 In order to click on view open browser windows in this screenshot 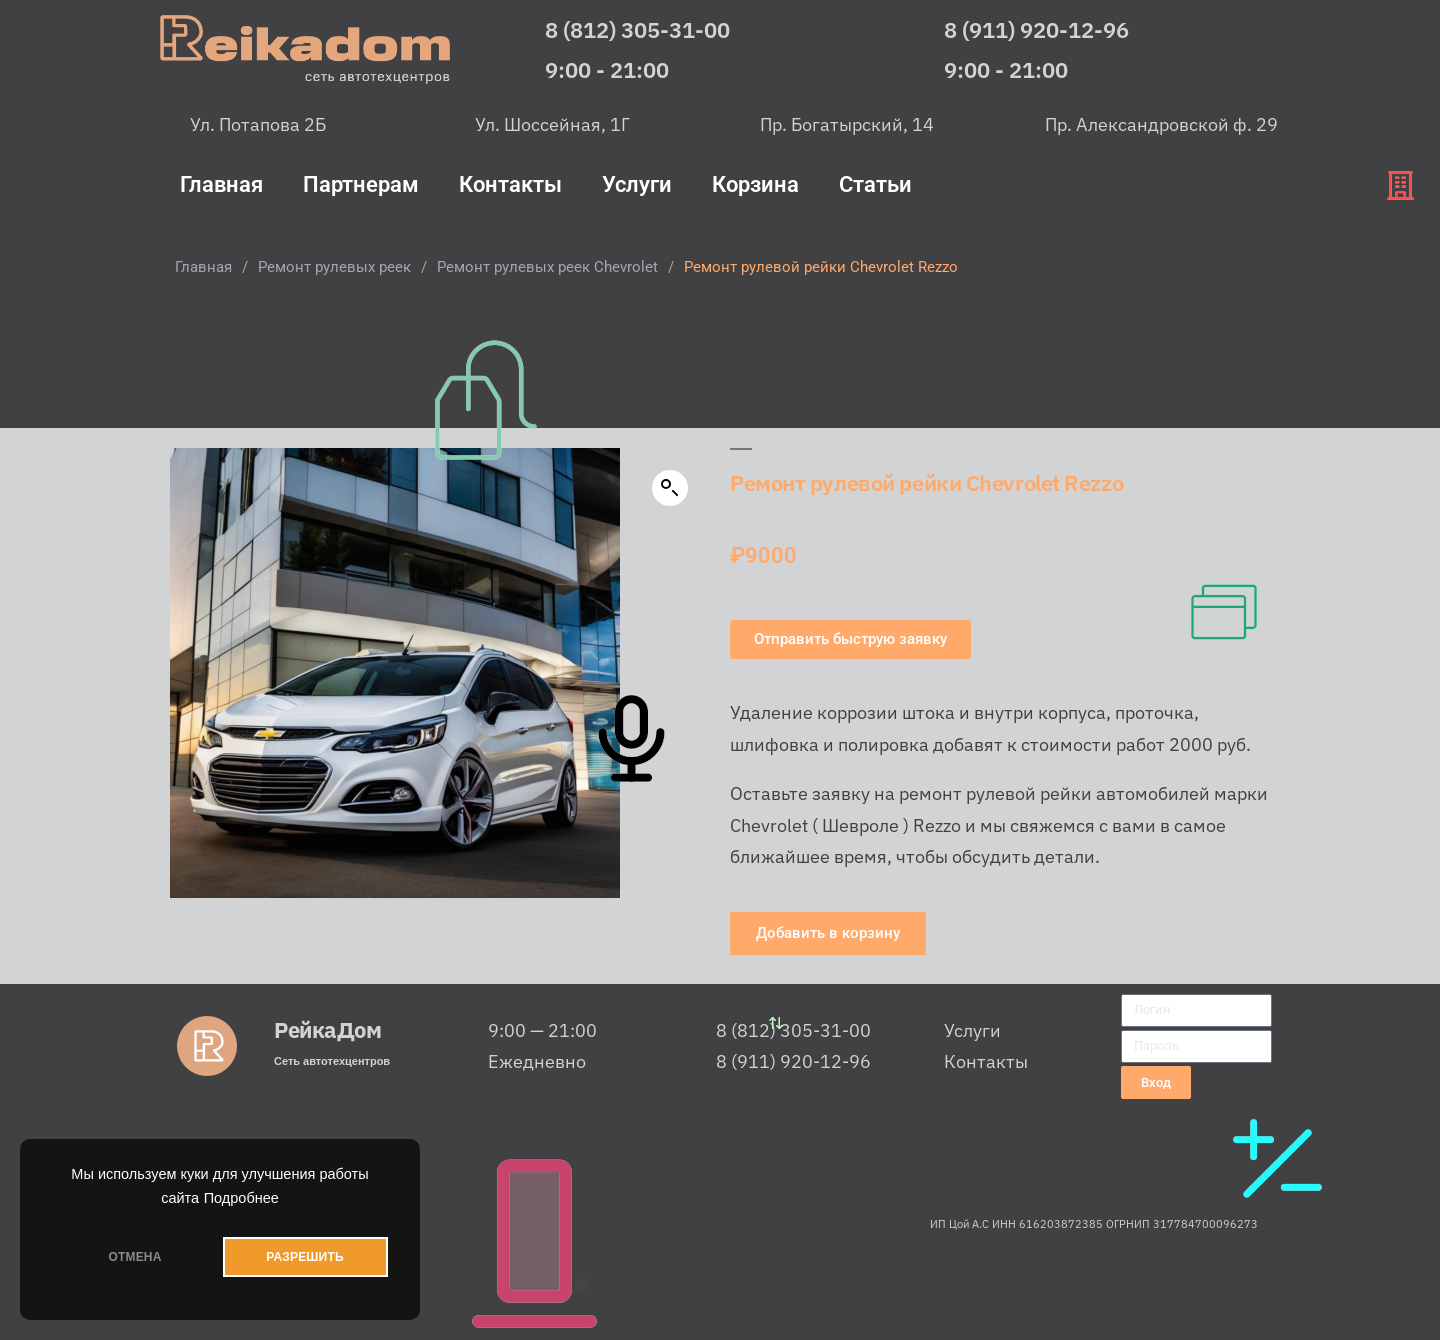, I will do `click(1224, 612)`.